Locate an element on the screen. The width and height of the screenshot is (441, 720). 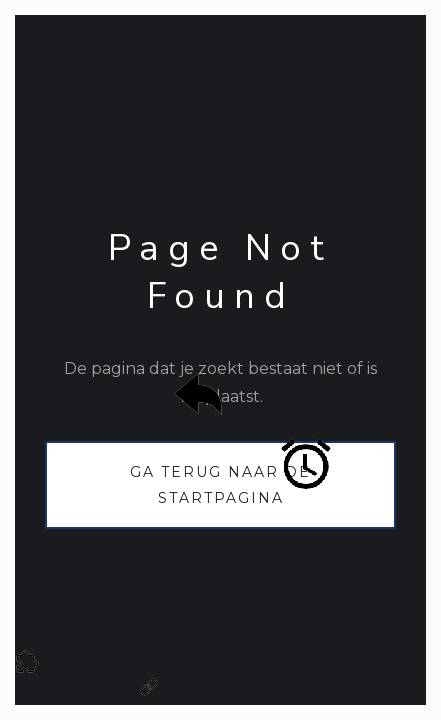
copy or share a link is located at coordinates (149, 687).